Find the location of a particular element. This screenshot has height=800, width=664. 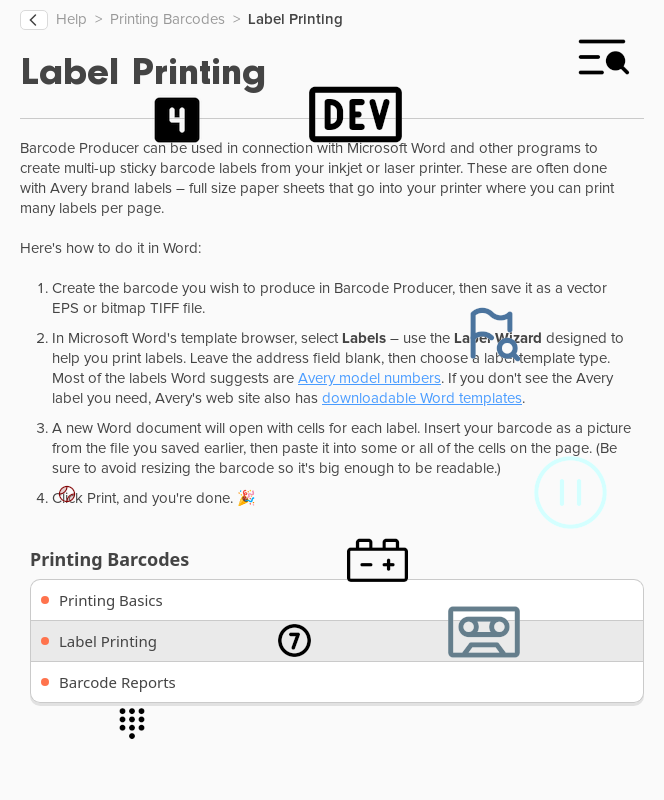

visit dev.to developer community is located at coordinates (355, 114).